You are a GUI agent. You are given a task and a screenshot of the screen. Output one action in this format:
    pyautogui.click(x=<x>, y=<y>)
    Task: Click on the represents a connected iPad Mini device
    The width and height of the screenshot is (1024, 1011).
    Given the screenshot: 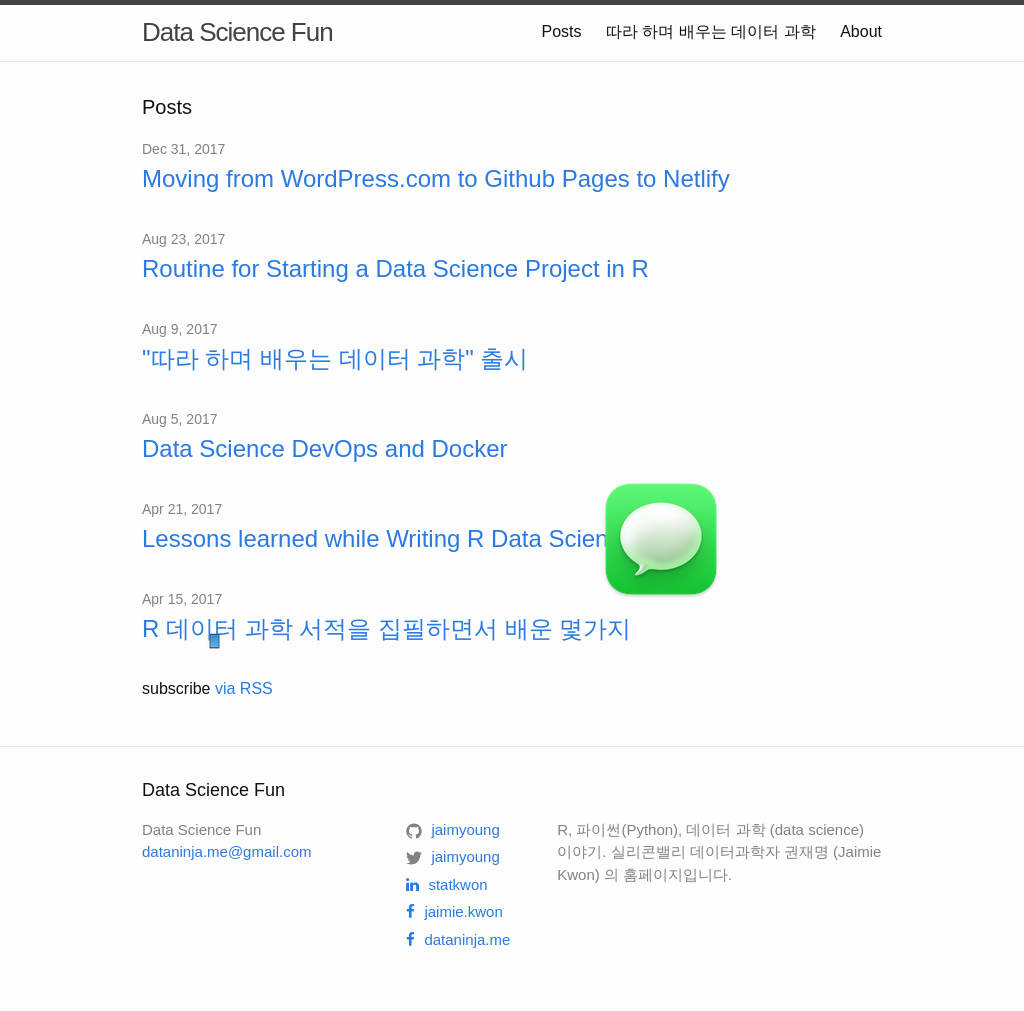 What is the action you would take?
    pyautogui.click(x=214, y=639)
    